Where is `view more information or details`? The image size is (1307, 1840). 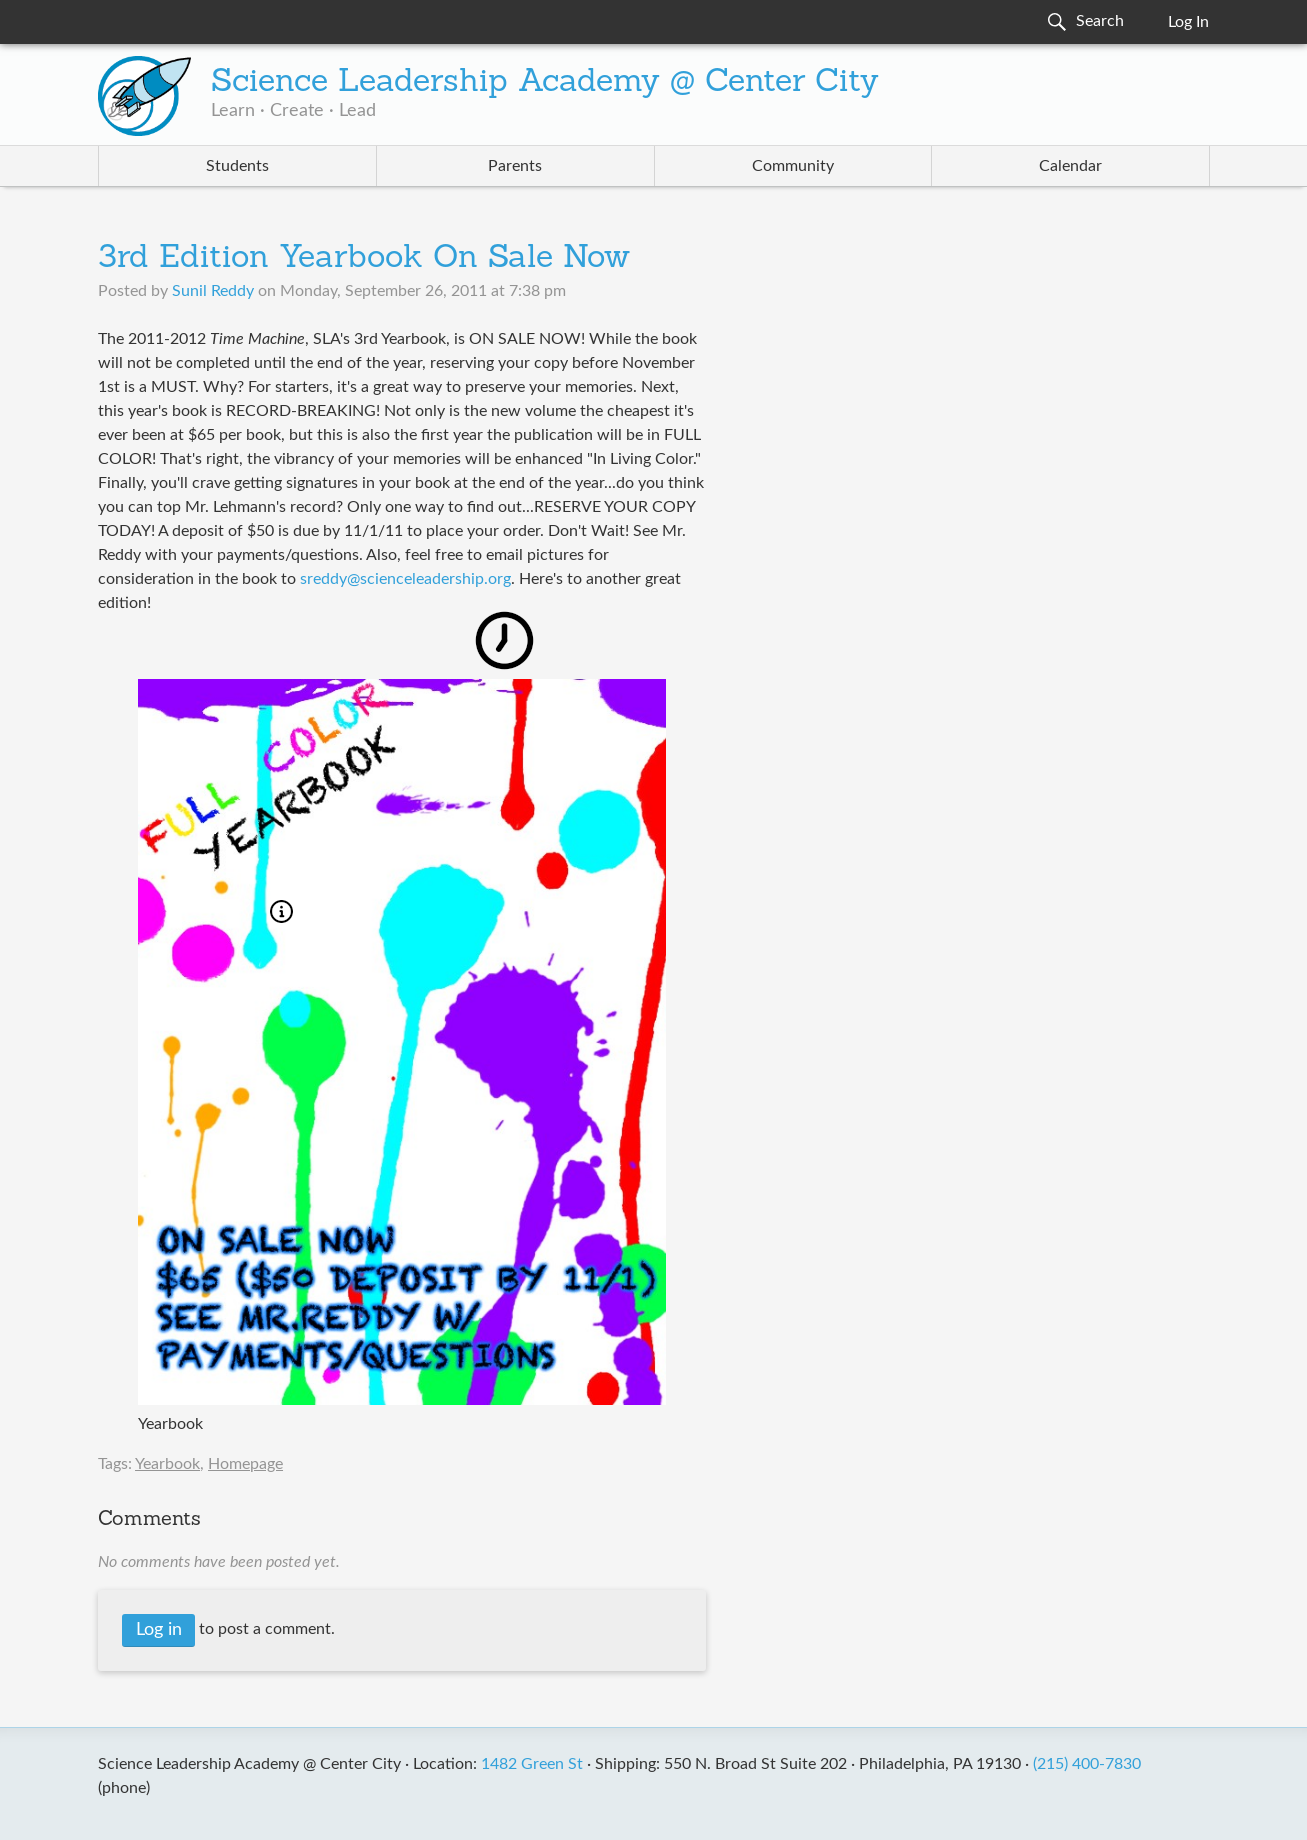
view more information or details is located at coordinates (281, 911).